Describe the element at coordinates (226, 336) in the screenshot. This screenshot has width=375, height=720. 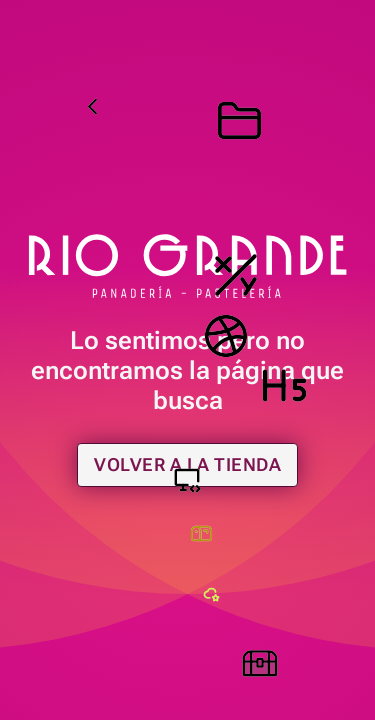
I see `open dribbble profile or portfolio` at that location.